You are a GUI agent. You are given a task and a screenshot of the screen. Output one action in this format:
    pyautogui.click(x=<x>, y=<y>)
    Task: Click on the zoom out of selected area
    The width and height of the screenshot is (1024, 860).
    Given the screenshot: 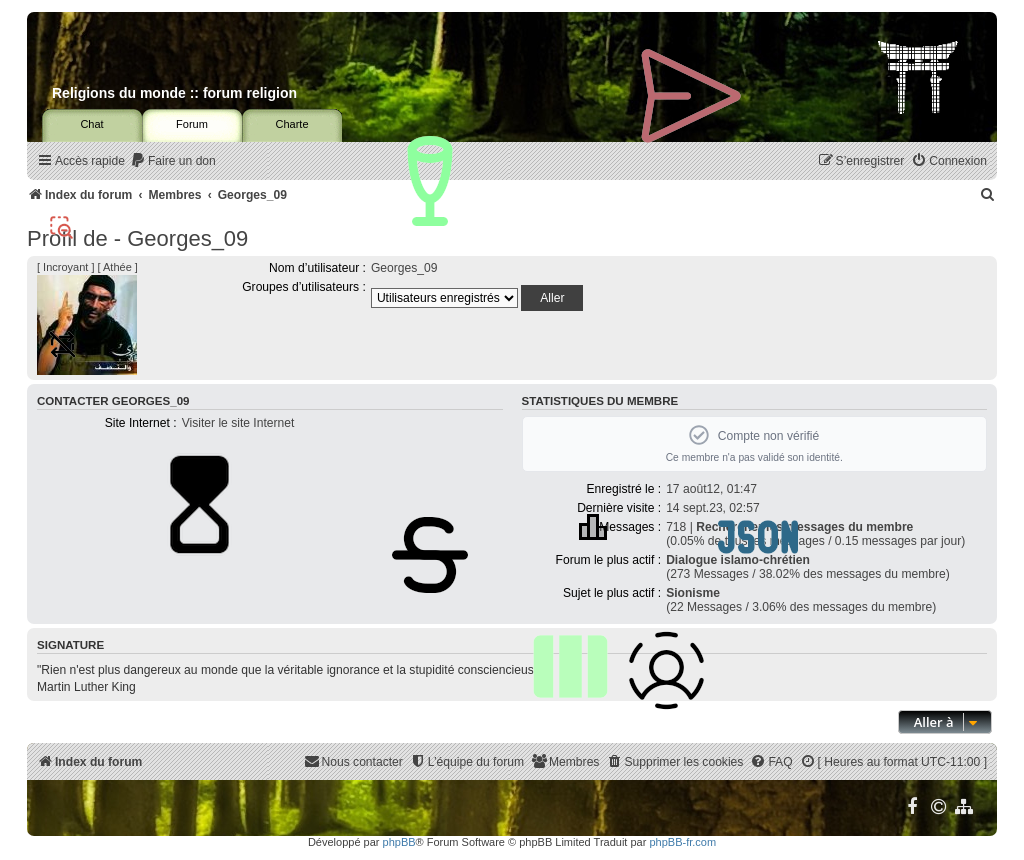 What is the action you would take?
    pyautogui.click(x=61, y=227)
    